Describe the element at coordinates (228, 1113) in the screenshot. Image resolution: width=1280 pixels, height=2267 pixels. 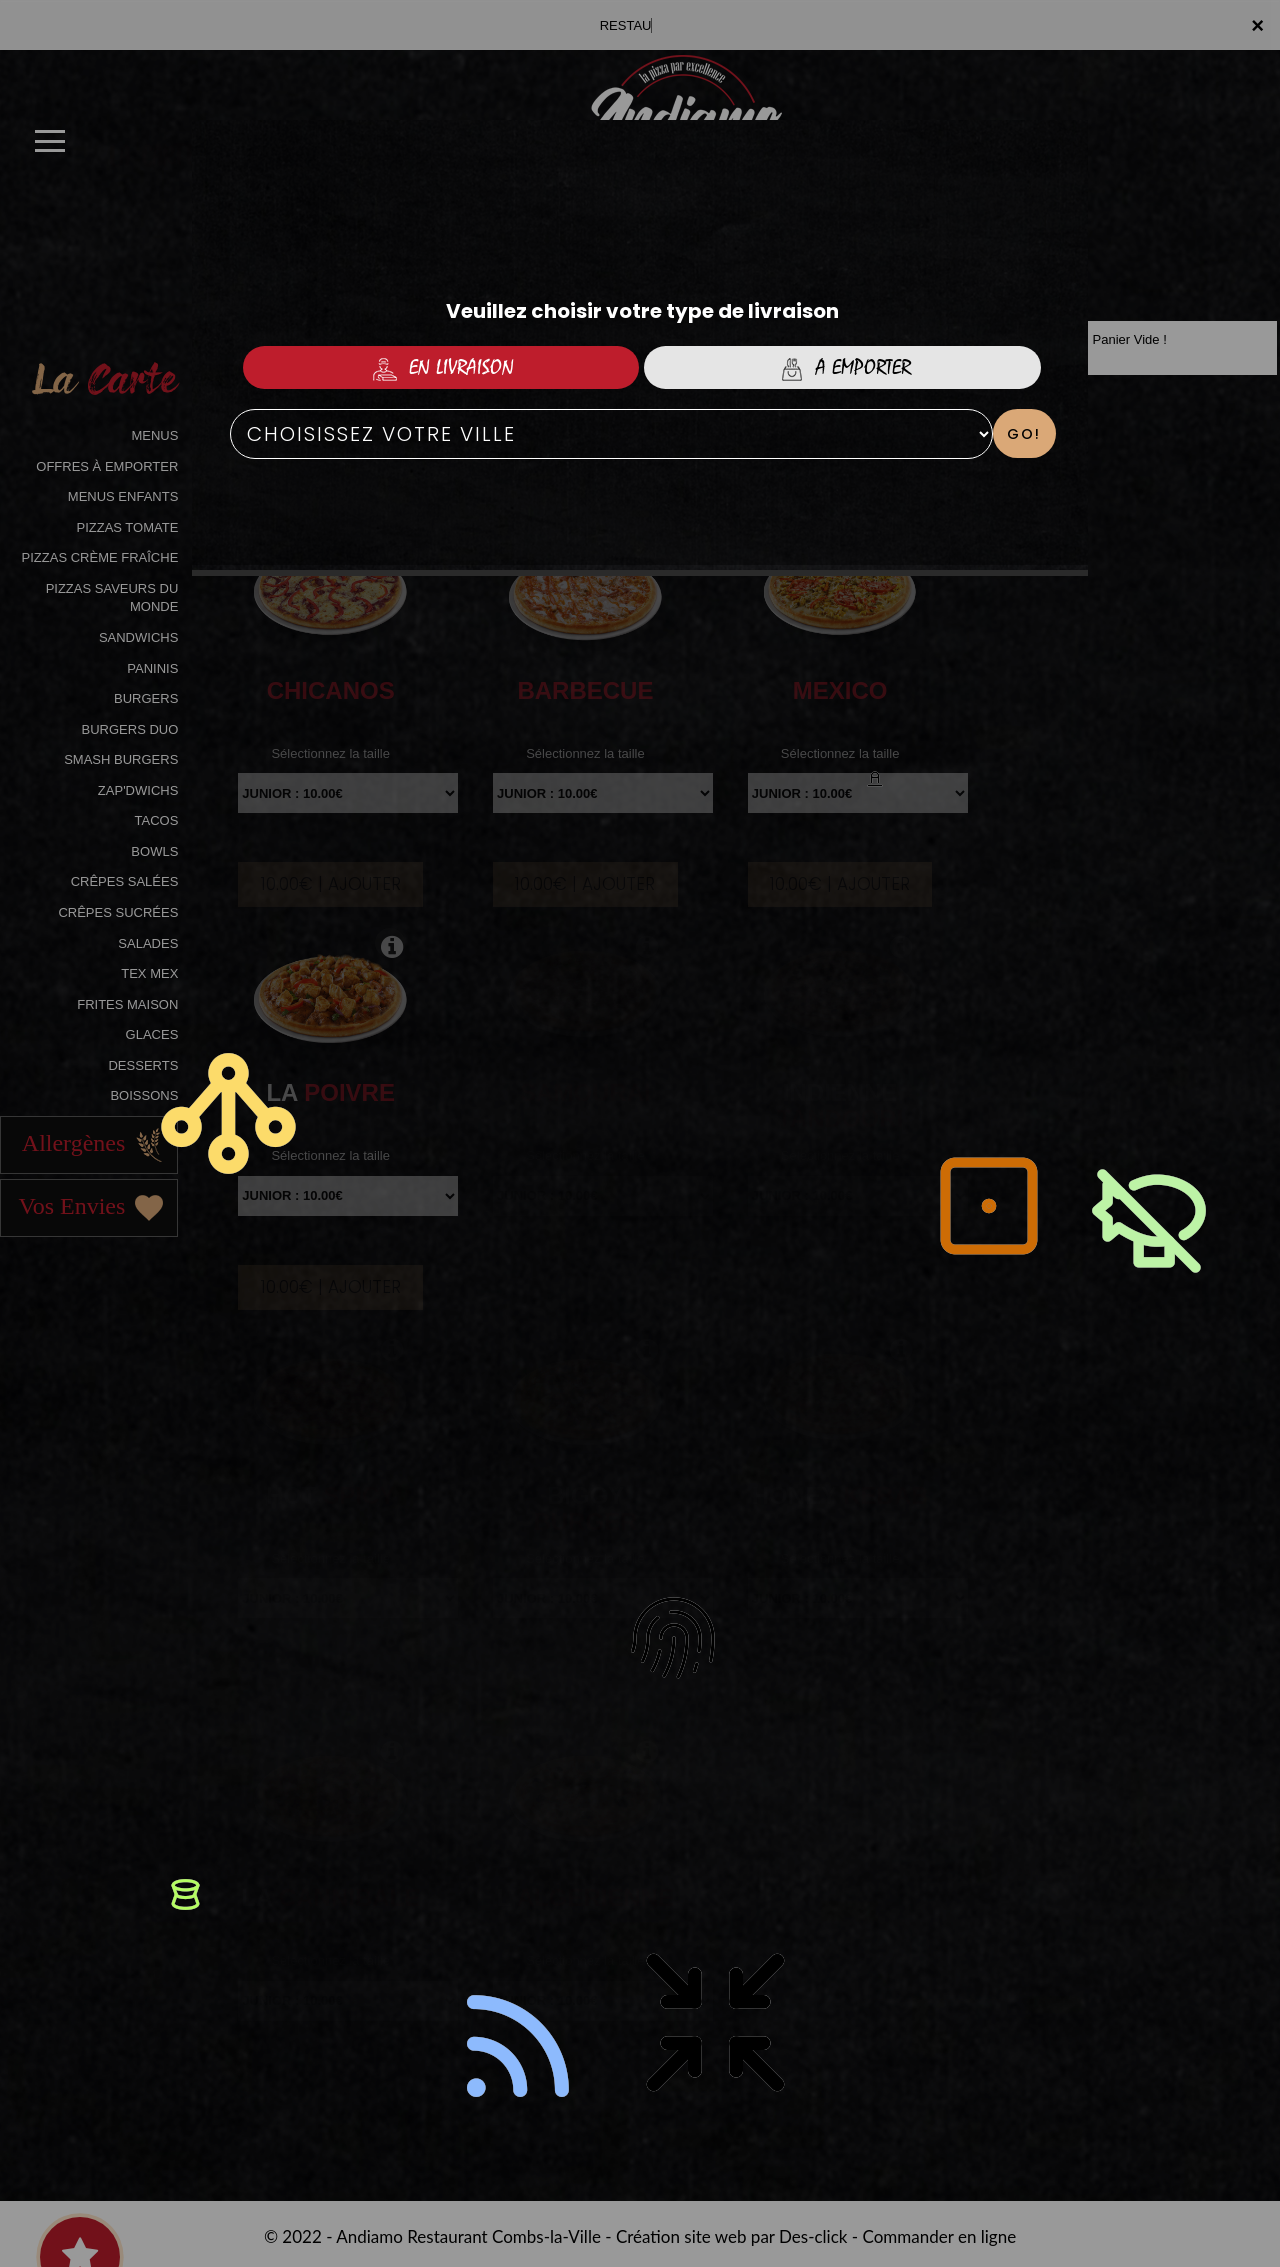
I see `view hierarchical data structure` at that location.